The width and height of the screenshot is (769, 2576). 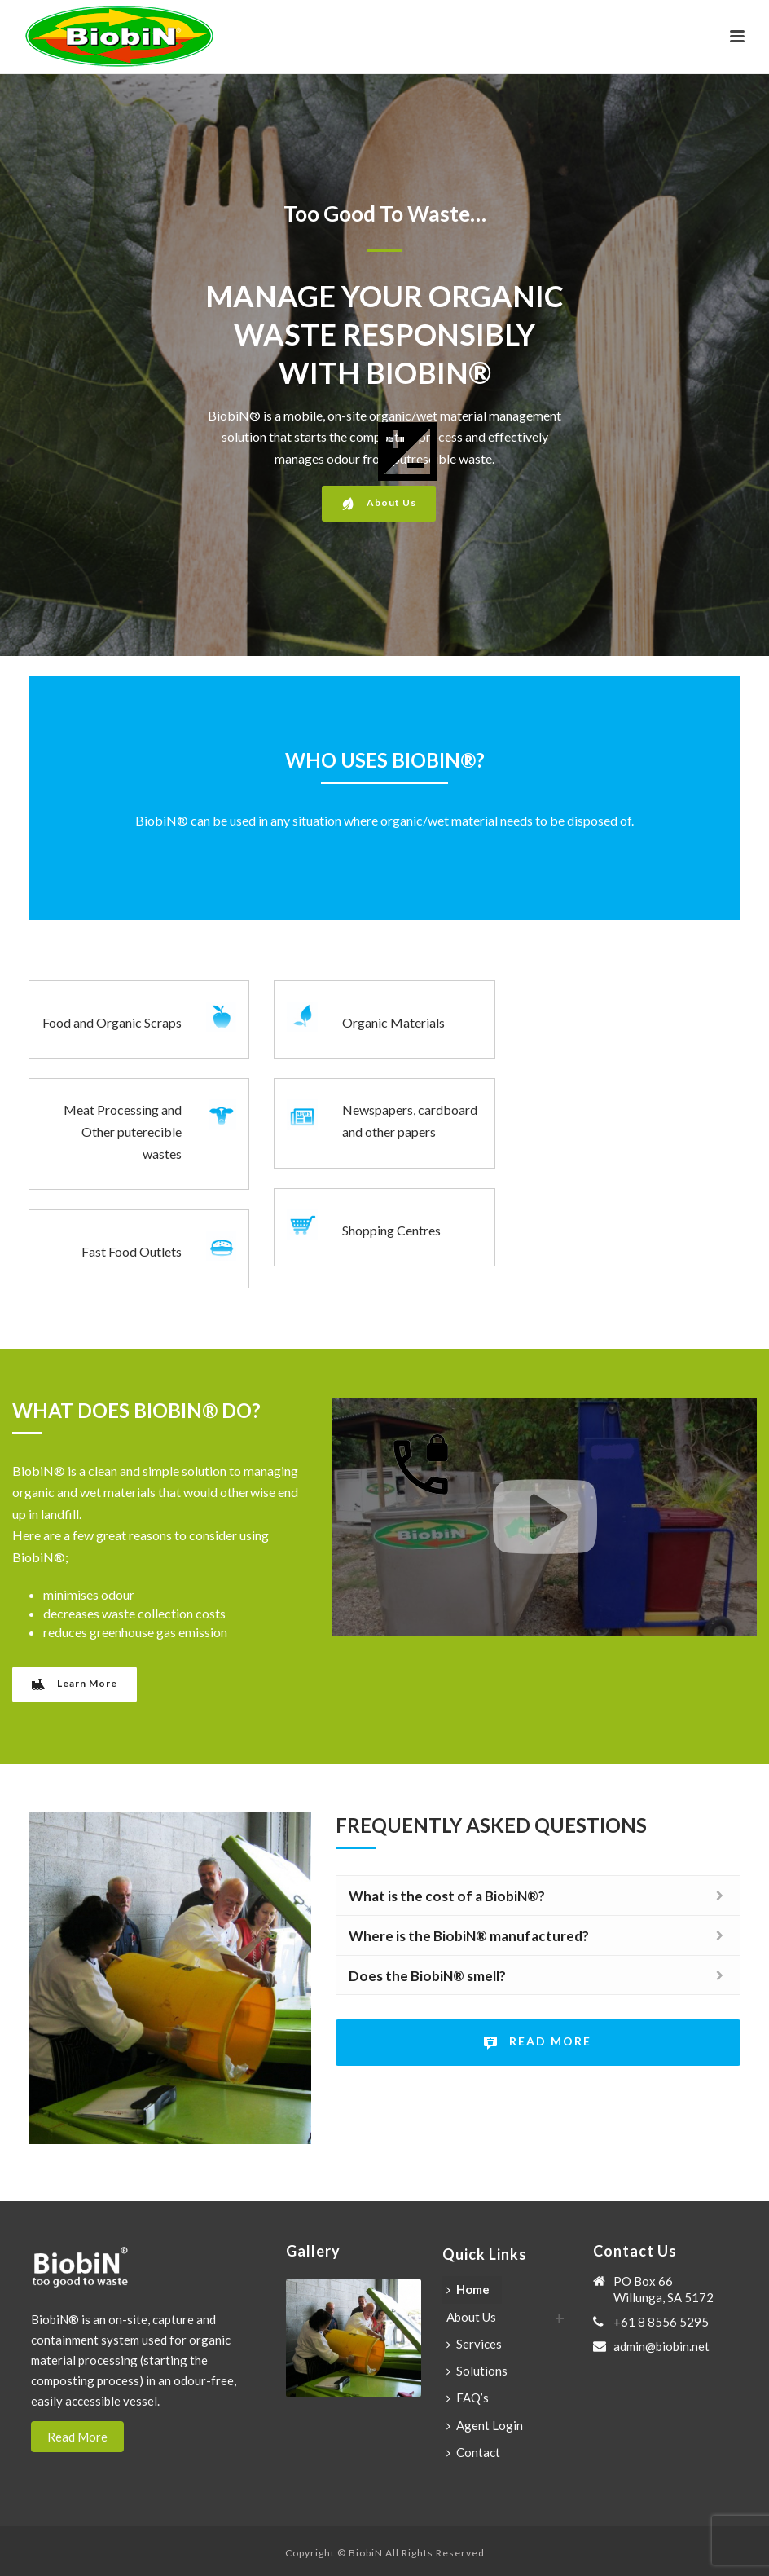 What do you see at coordinates (420, 1467) in the screenshot?
I see `phone is locked or secured` at bounding box center [420, 1467].